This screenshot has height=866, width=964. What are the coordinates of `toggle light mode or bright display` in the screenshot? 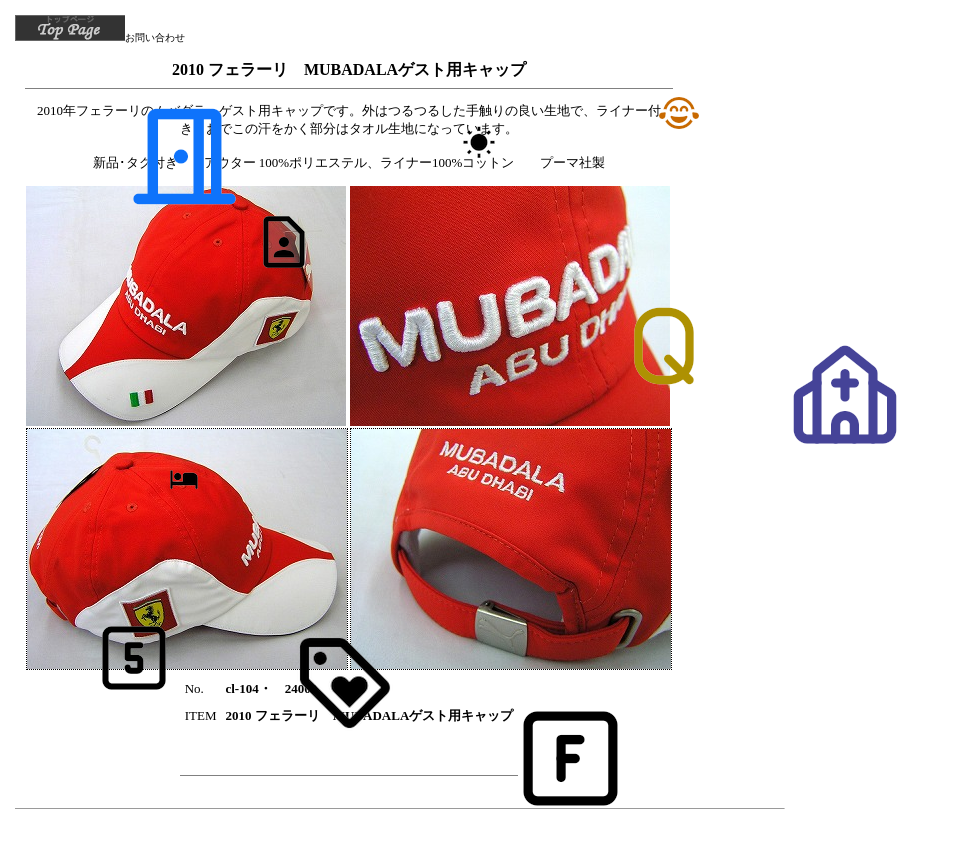 It's located at (479, 143).